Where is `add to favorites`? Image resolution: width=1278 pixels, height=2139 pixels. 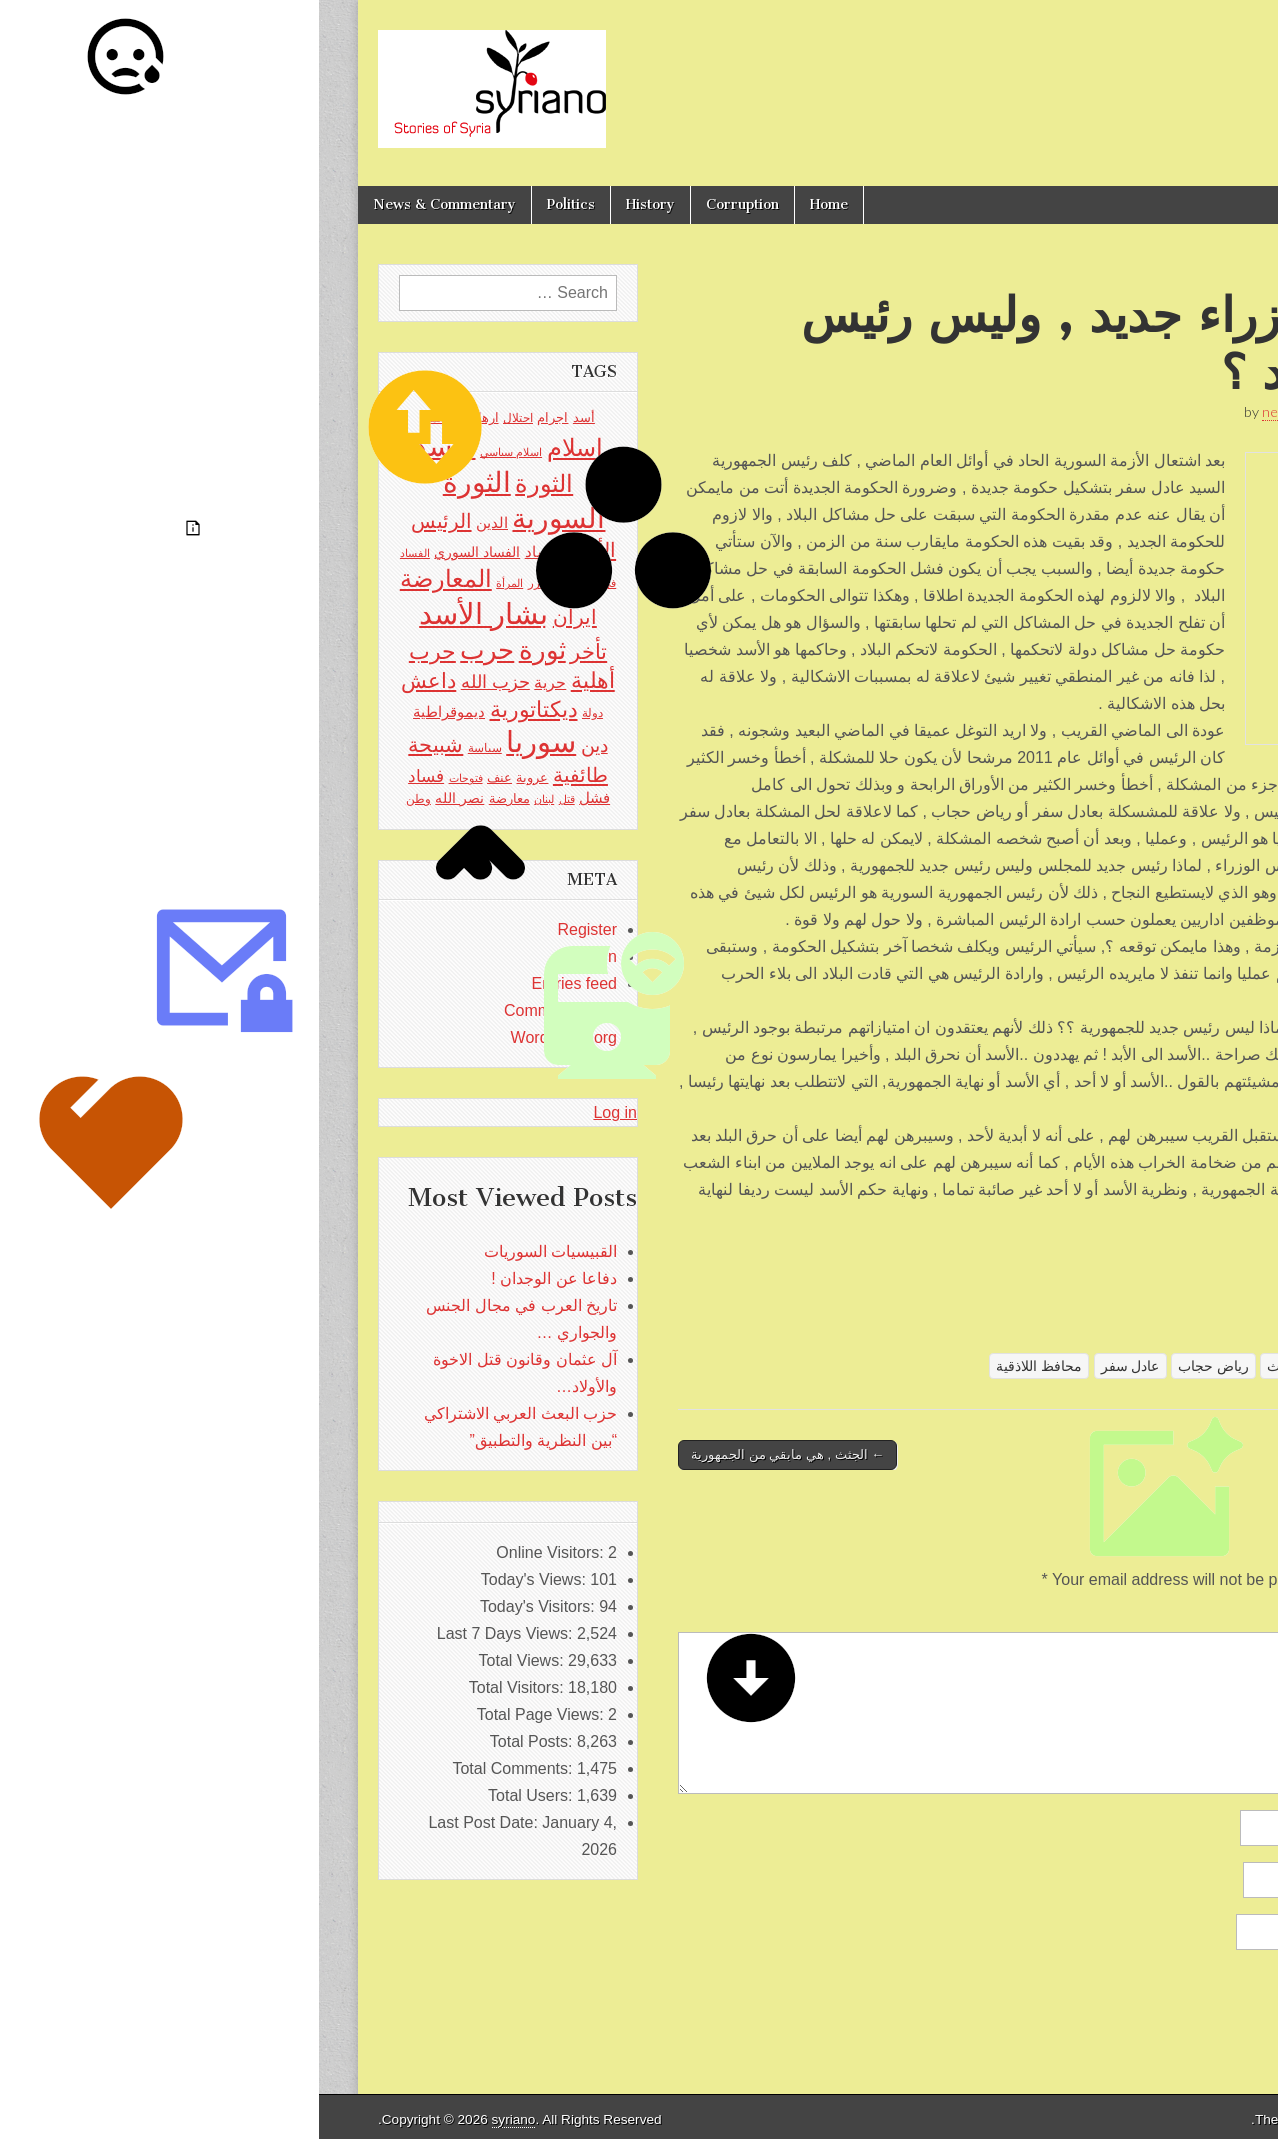 add to favorites is located at coordinates (111, 1141).